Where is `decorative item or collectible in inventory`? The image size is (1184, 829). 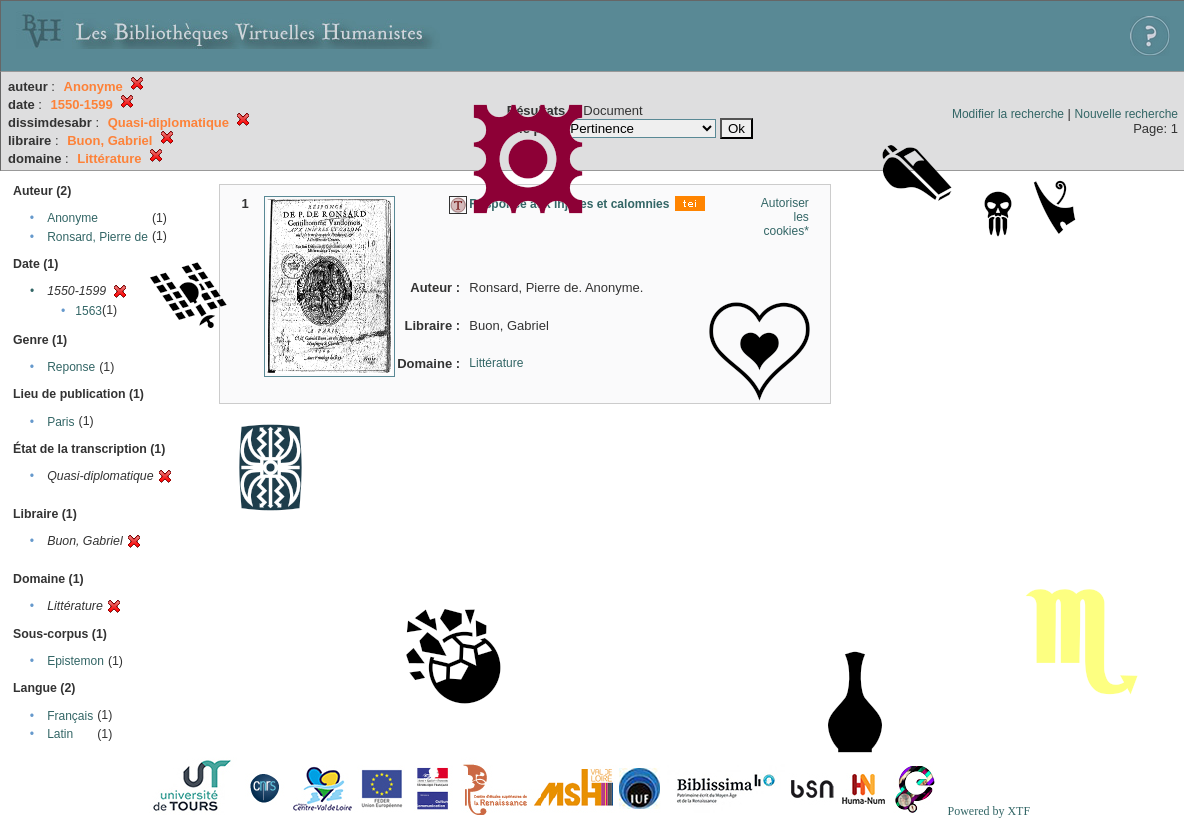 decorative item or collectible in inventory is located at coordinates (855, 702).